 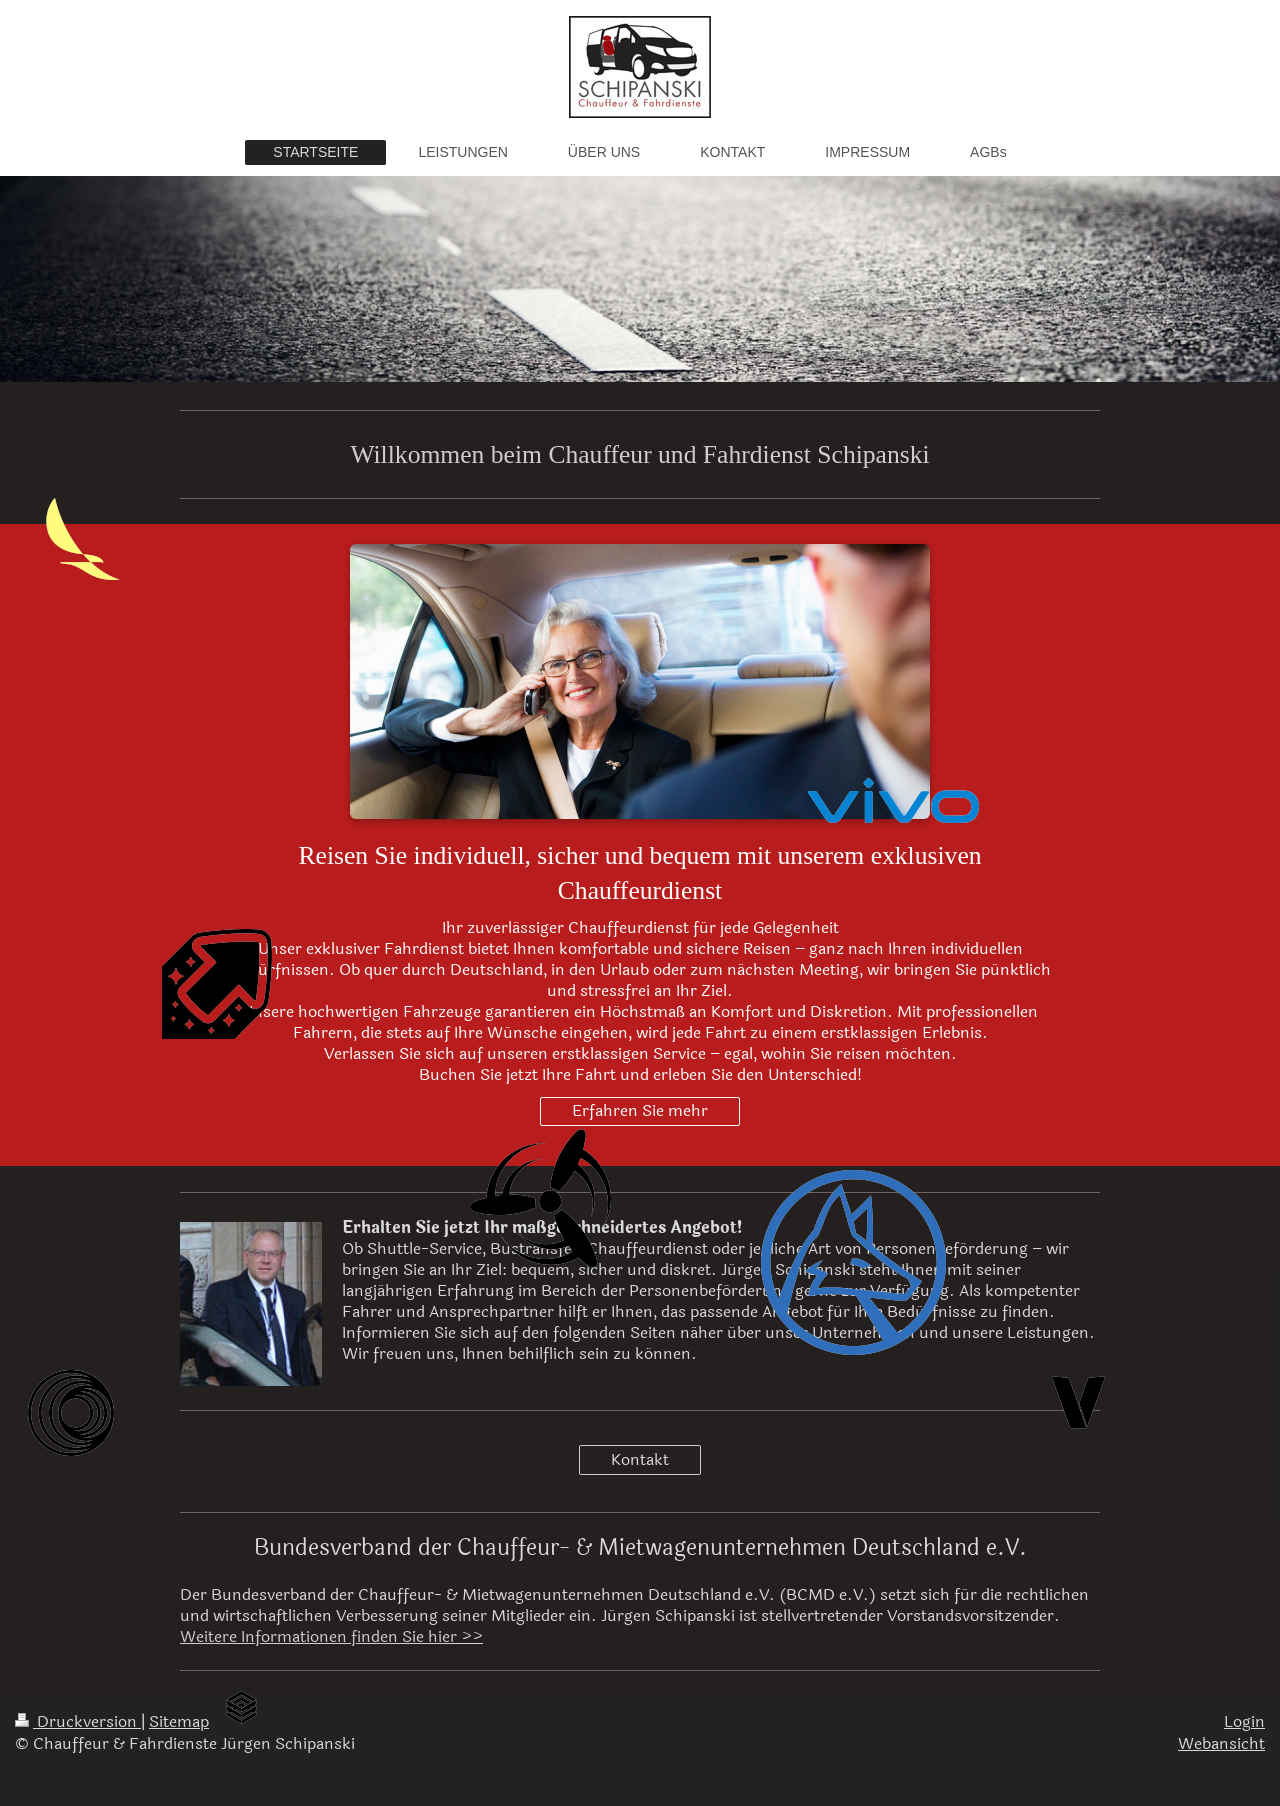 What do you see at coordinates (853, 1262) in the screenshot?
I see `open Wolfram Language application` at bounding box center [853, 1262].